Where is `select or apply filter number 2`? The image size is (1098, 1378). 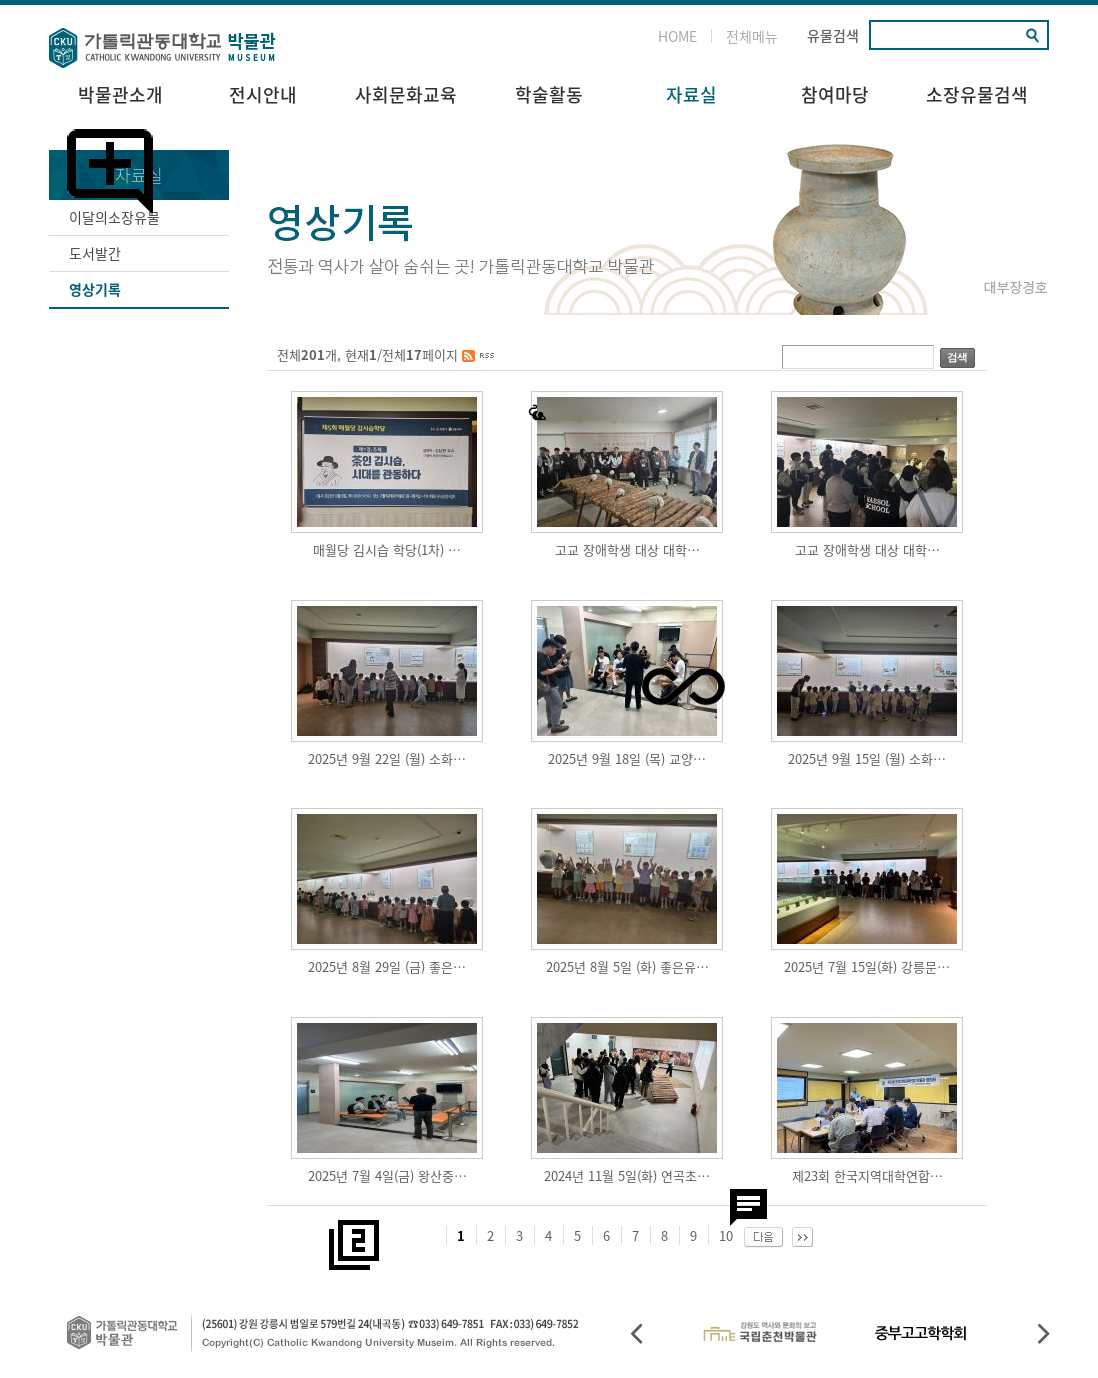
select or apply filter number 2 is located at coordinates (354, 1245).